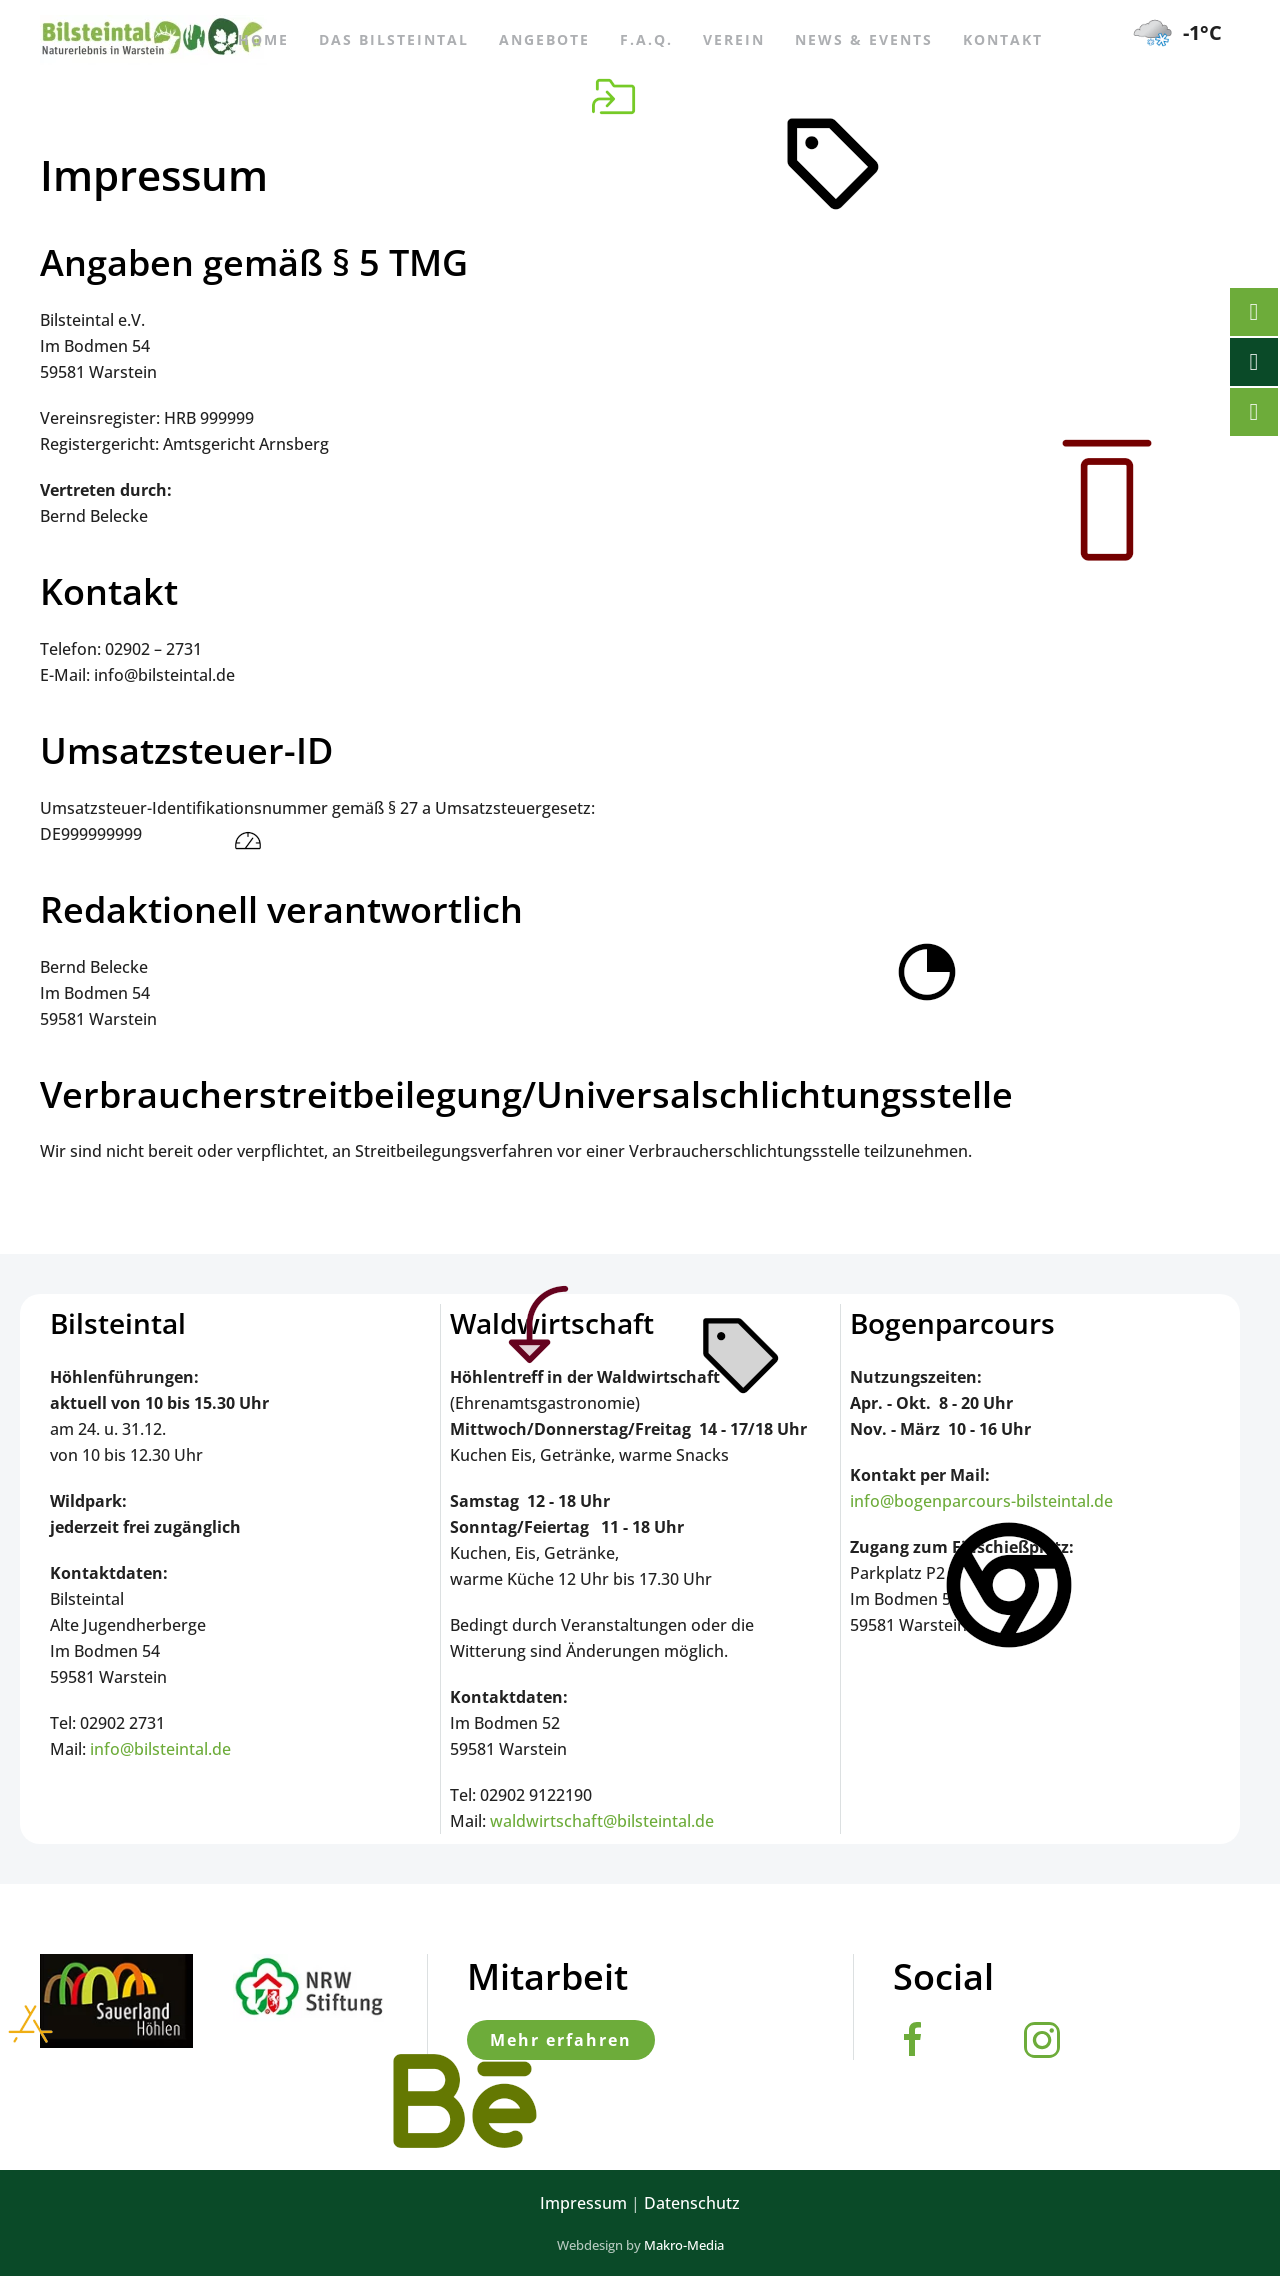 Image resolution: width=1280 pixels, height=2276 pixels. I want to click on open google chrome browser, so click(1009, 1585).